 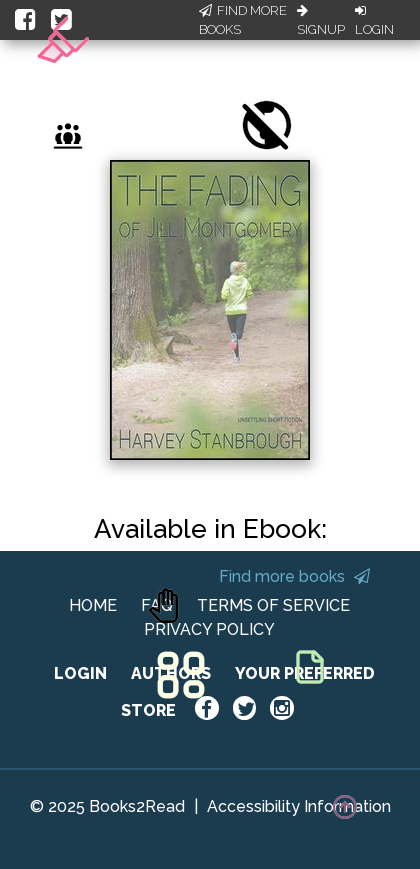 What do you see at coordinates (68, 136) in the screenshot?
I see `view team or group members` at bounding box center [68, 136].